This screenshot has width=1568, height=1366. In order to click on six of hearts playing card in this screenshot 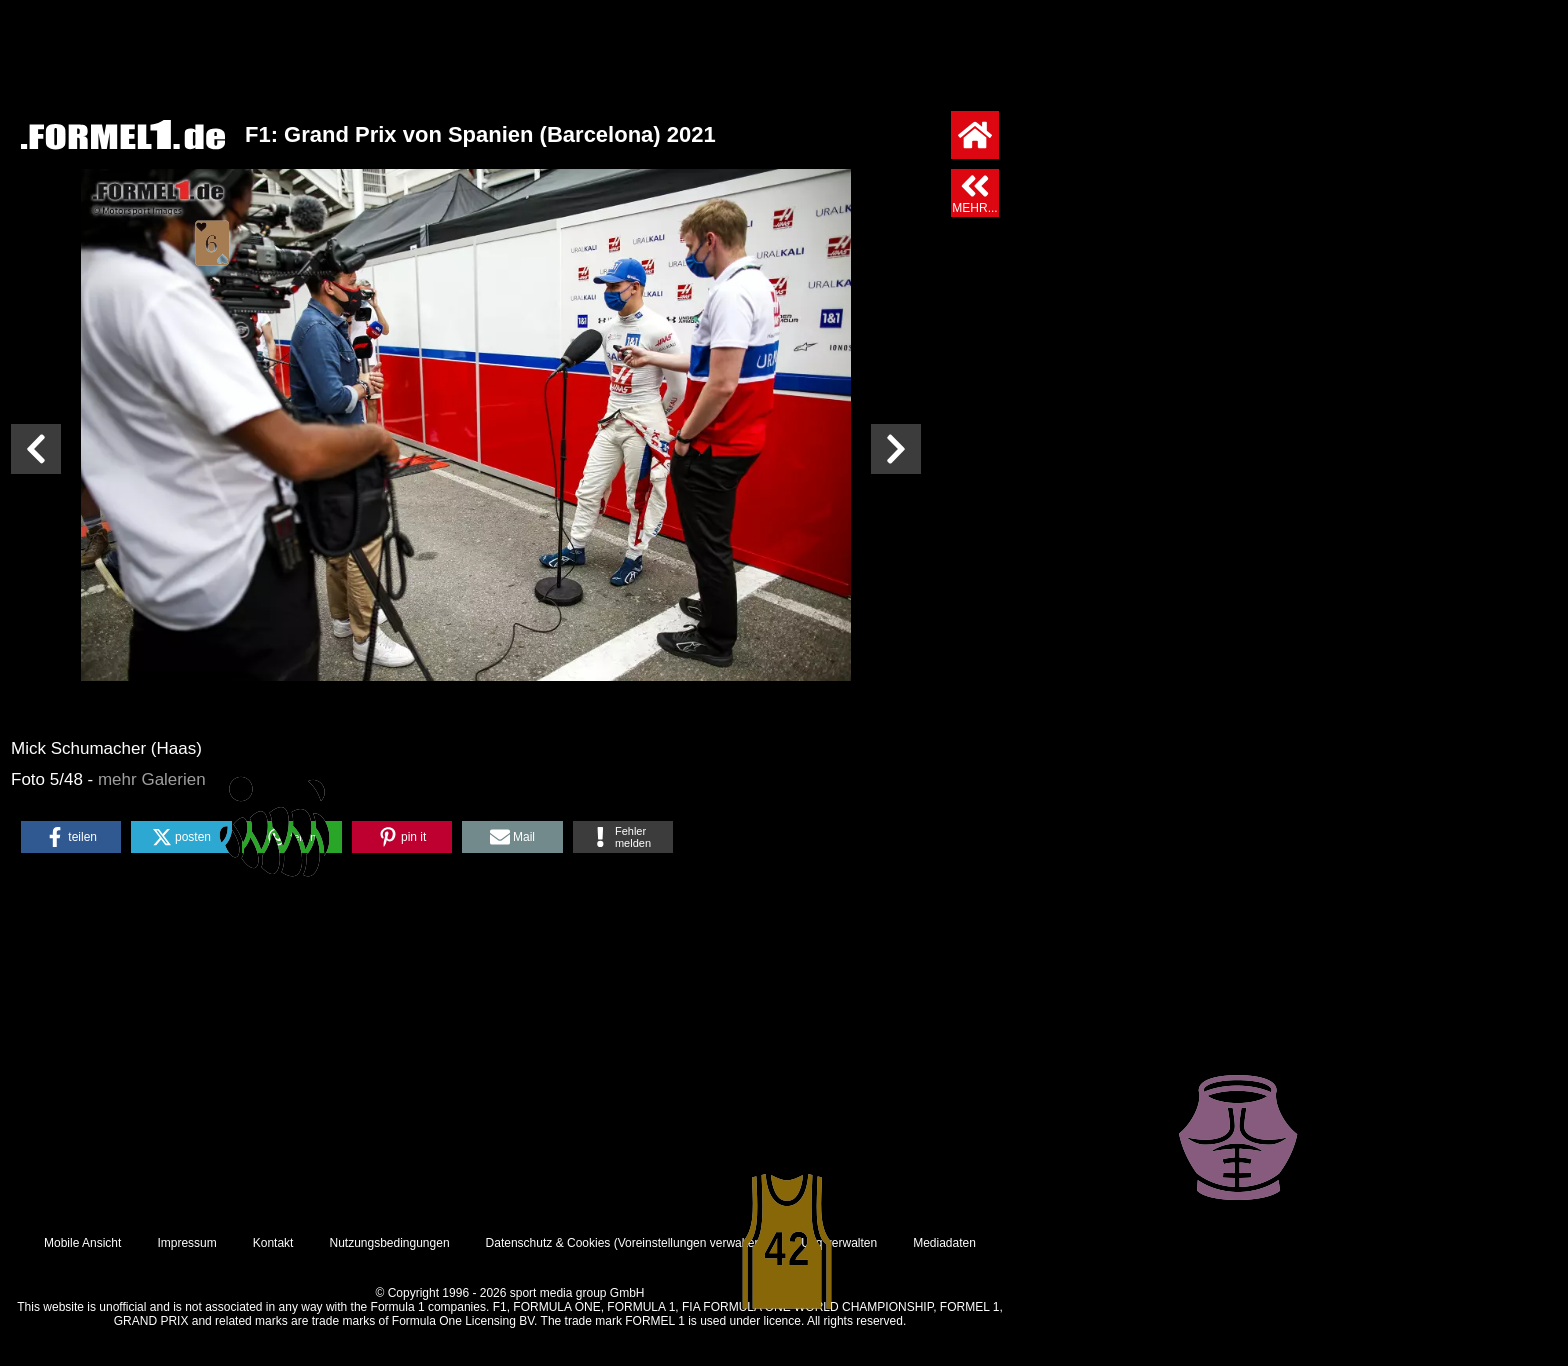, I will do `click(212, 243)`.